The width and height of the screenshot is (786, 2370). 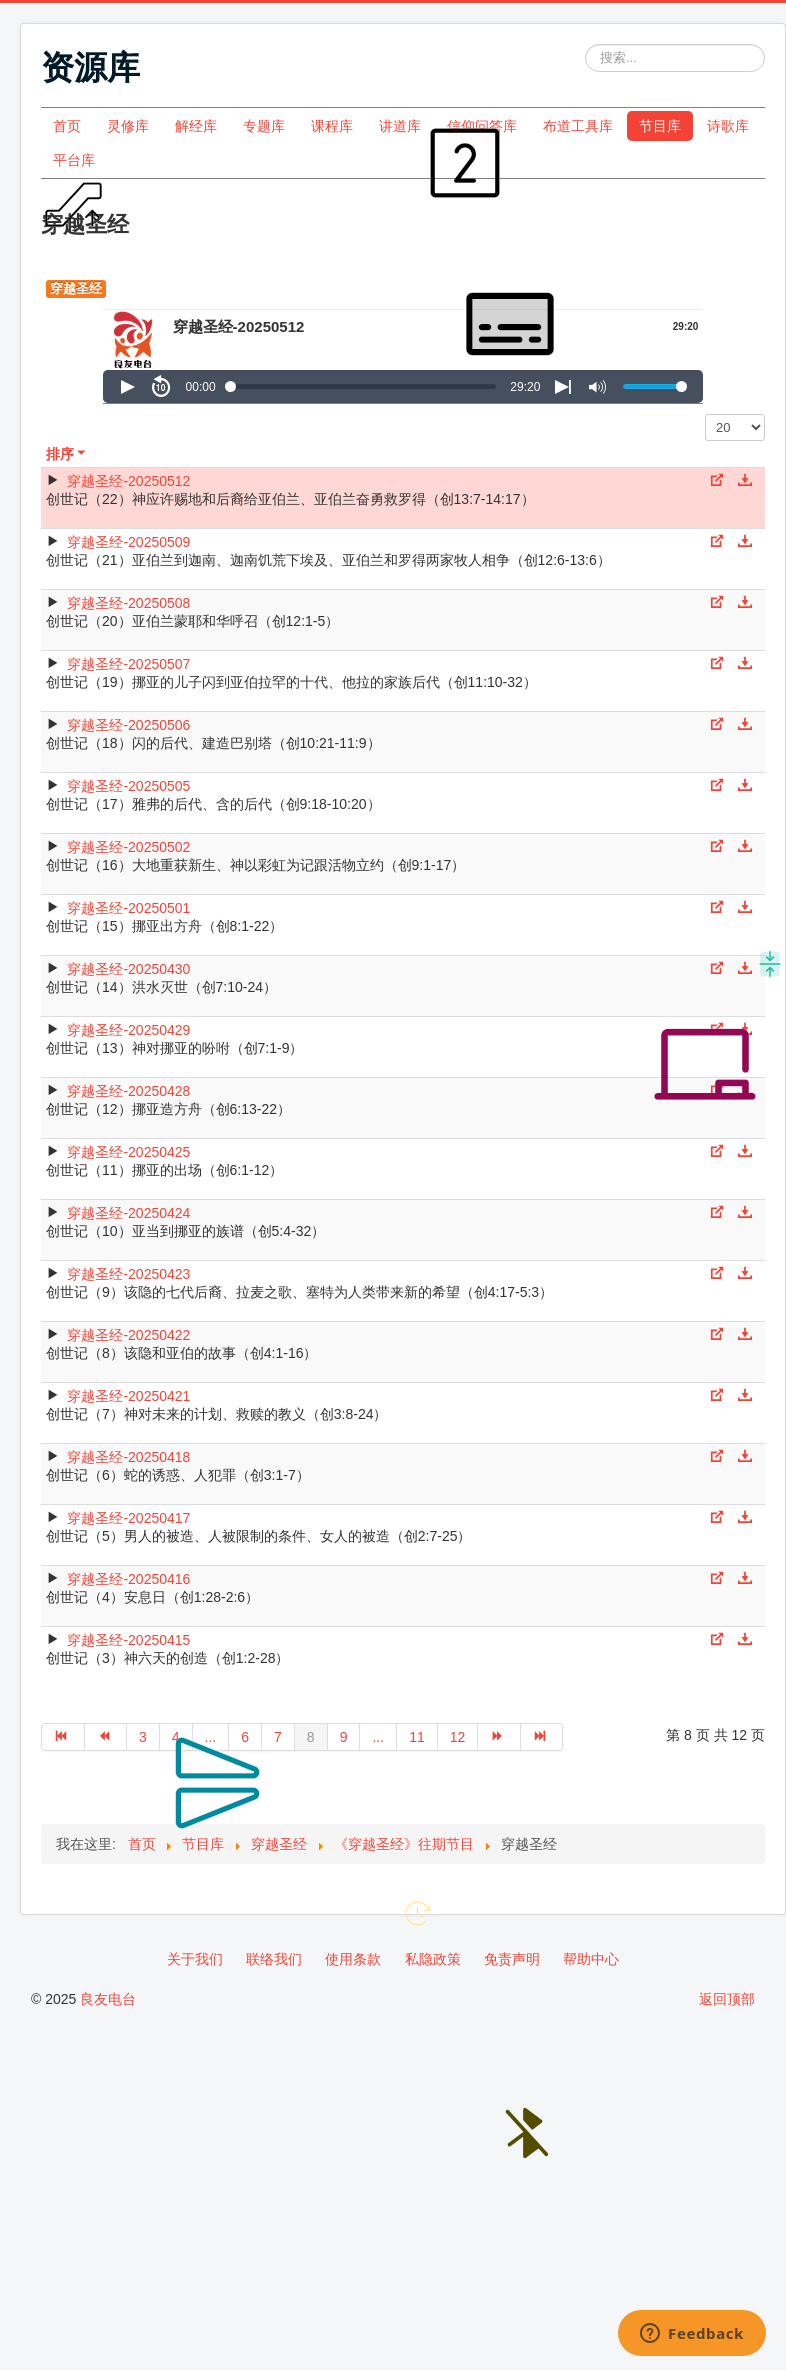 What do you see at coordinates (214, 1783) in the screenshot?
I see `flip image vertically` at bounding box center [214, 1783].